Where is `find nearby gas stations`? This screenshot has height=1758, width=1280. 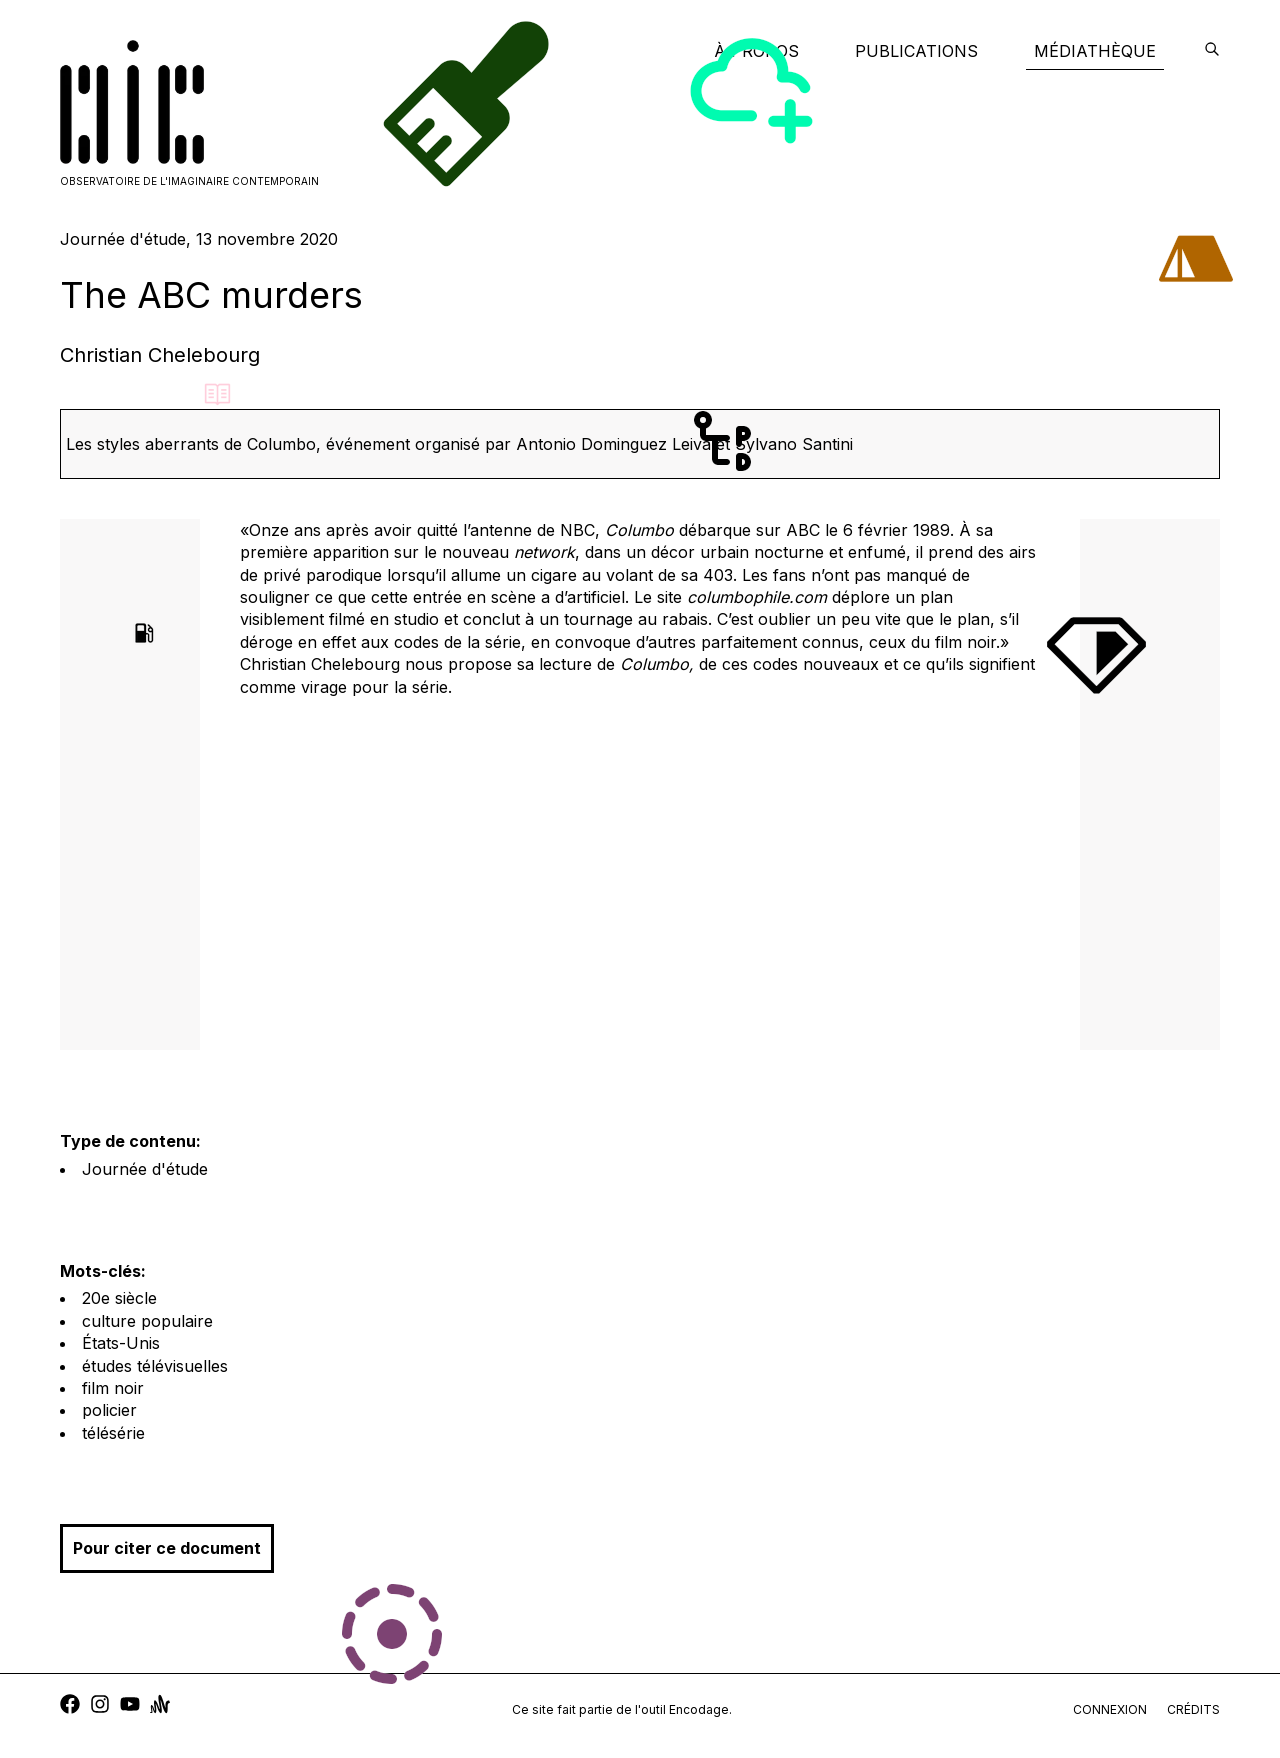
find nearby gas stations is located at coordinates (144, 633).